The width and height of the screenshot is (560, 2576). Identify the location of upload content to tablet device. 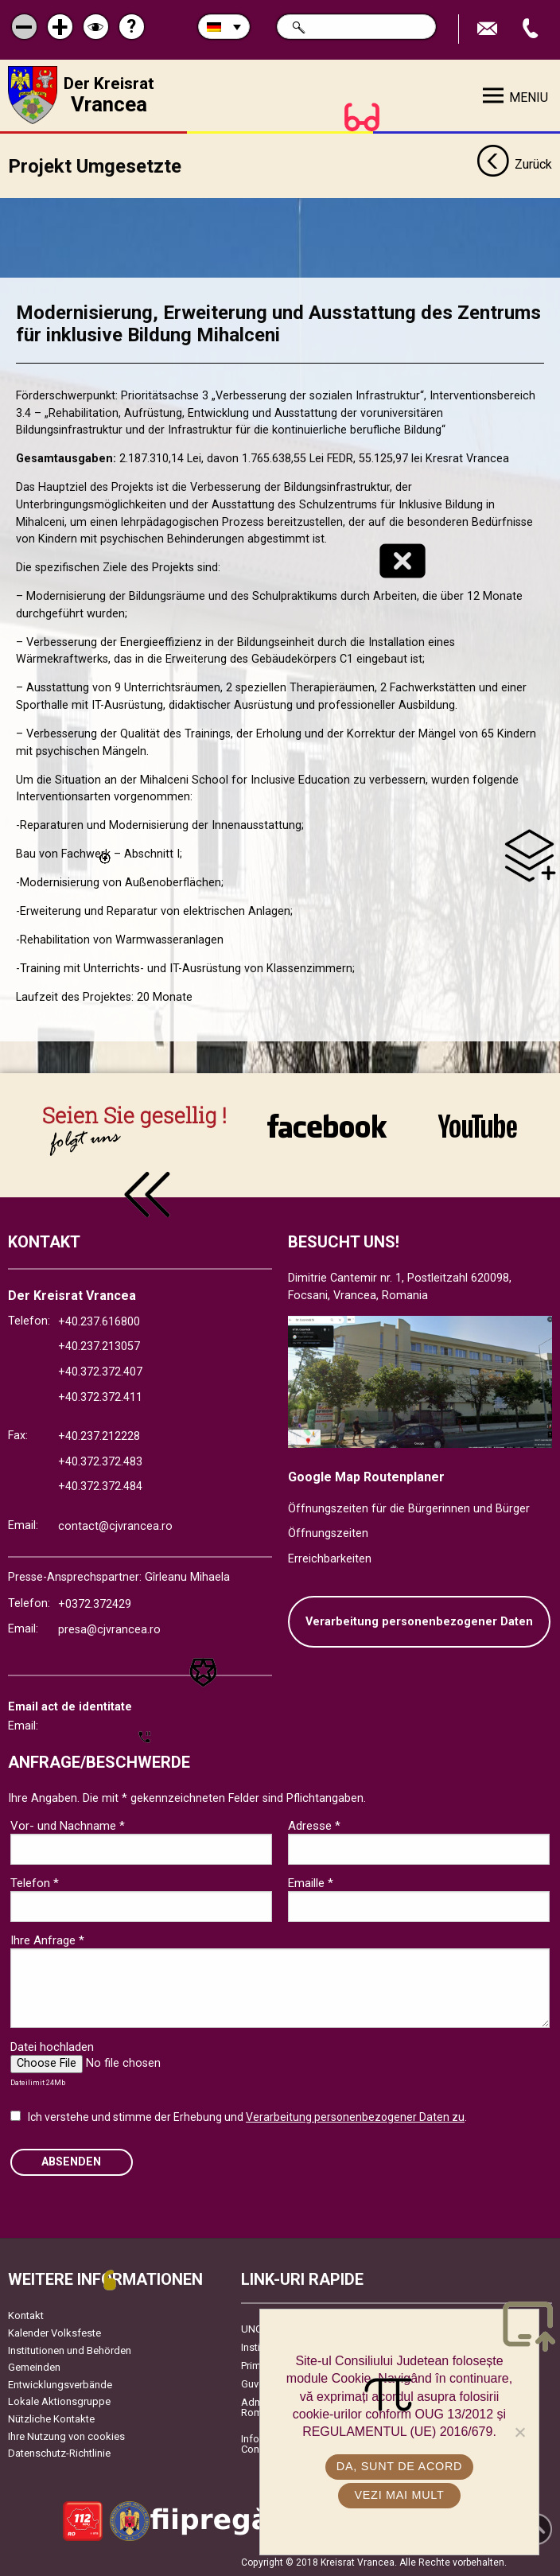
(527, 2324).